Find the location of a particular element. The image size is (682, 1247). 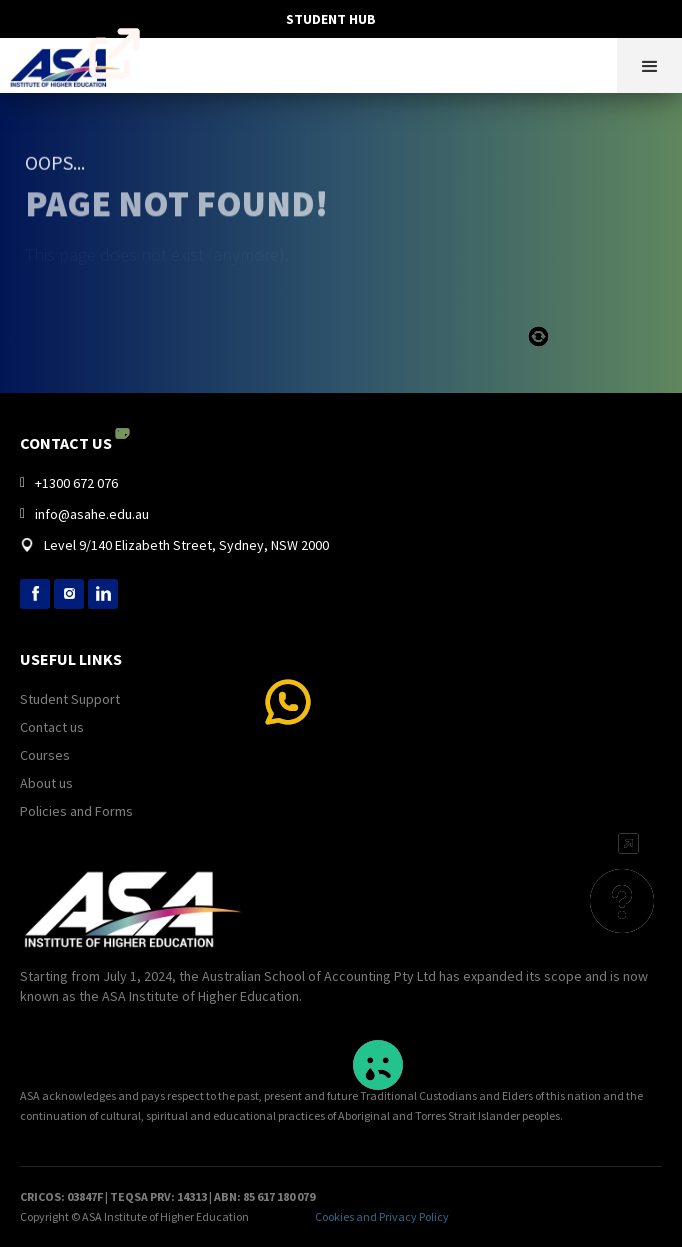

open link in a new window or tab is located at coordinates (628, 843).